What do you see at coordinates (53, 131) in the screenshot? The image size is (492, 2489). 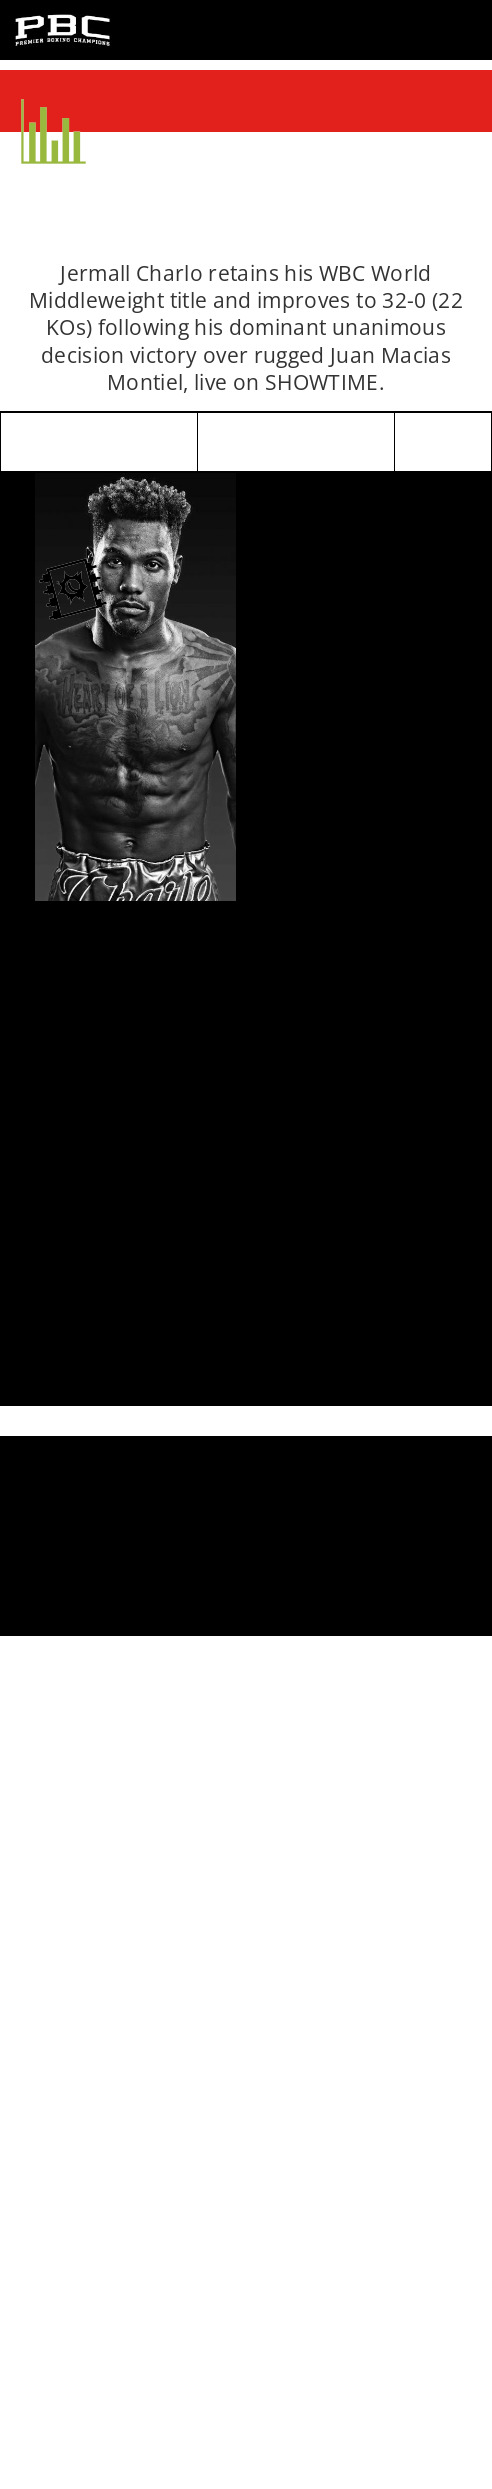 I see `view statistical data or analytics` at bounding box center [53, 131].